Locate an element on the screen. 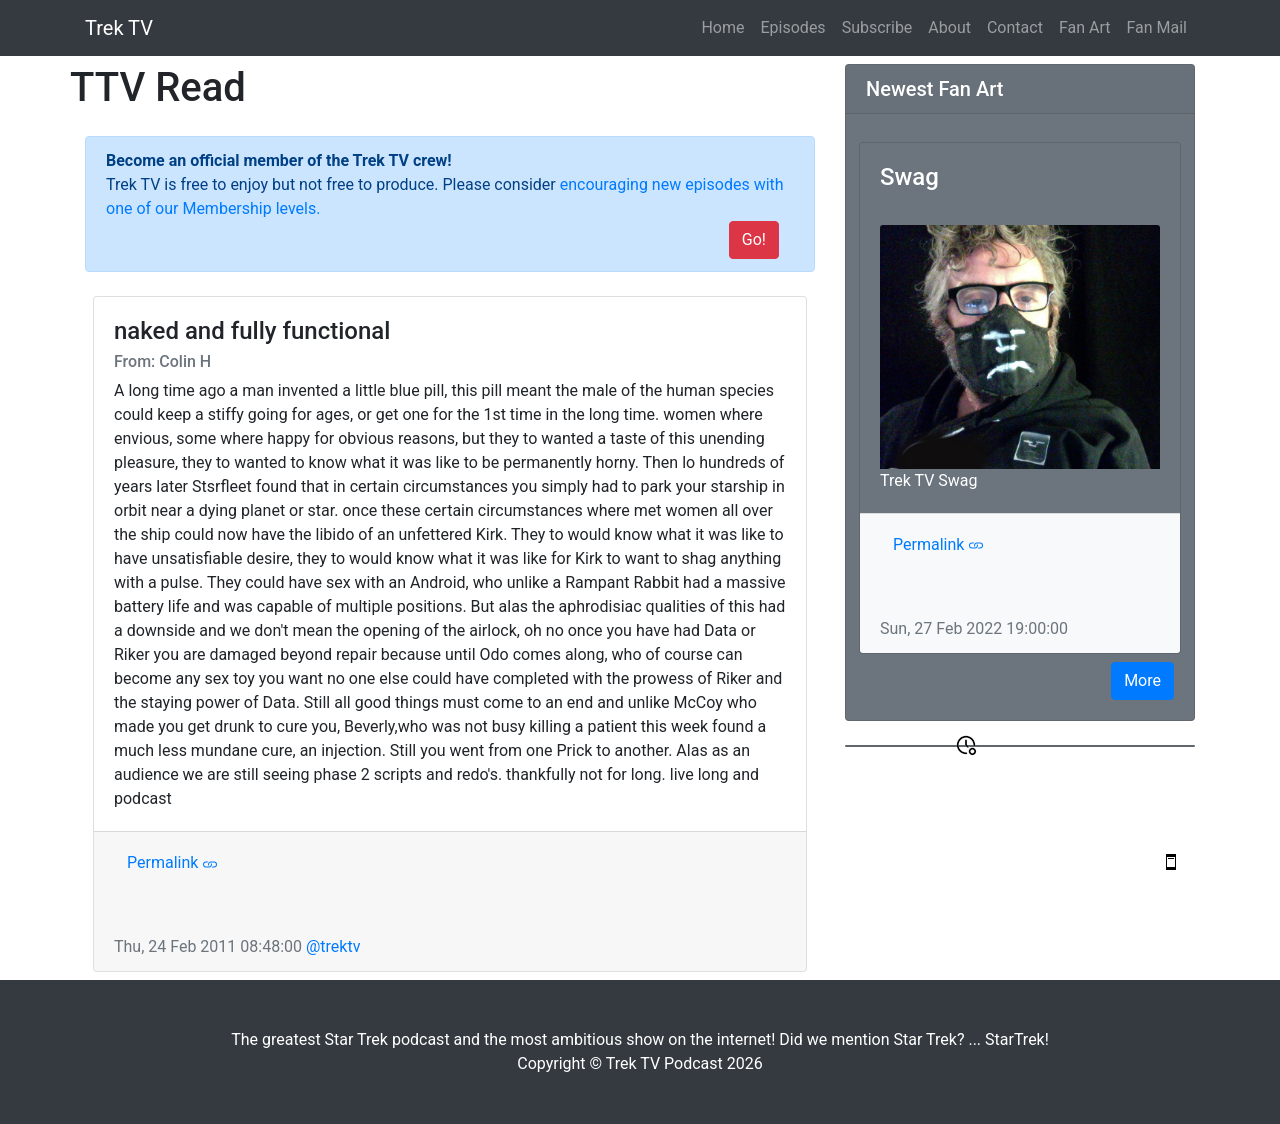 The image size is (1280, 1124). start recording time or duration is located at coordinates (966, 745).